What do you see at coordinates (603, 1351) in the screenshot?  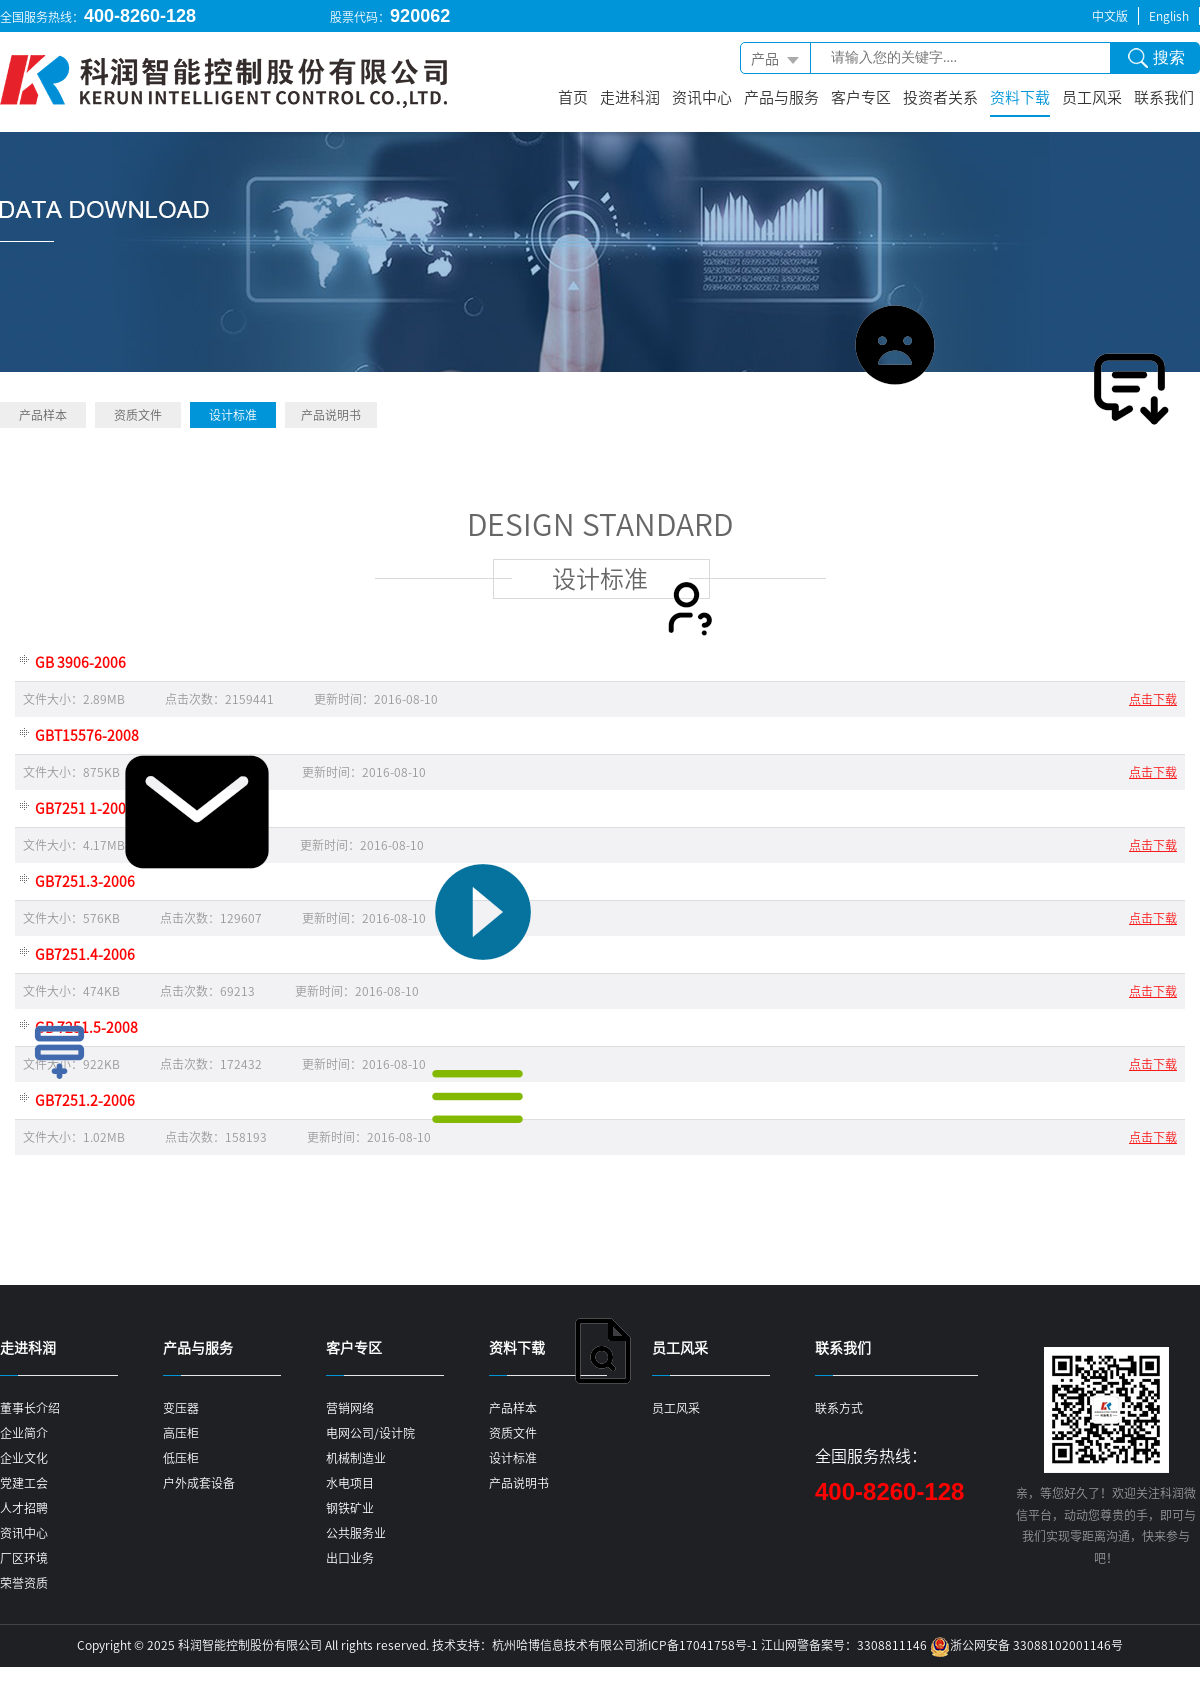 I see `search within a document or file` at bounding box center [603, 1351].